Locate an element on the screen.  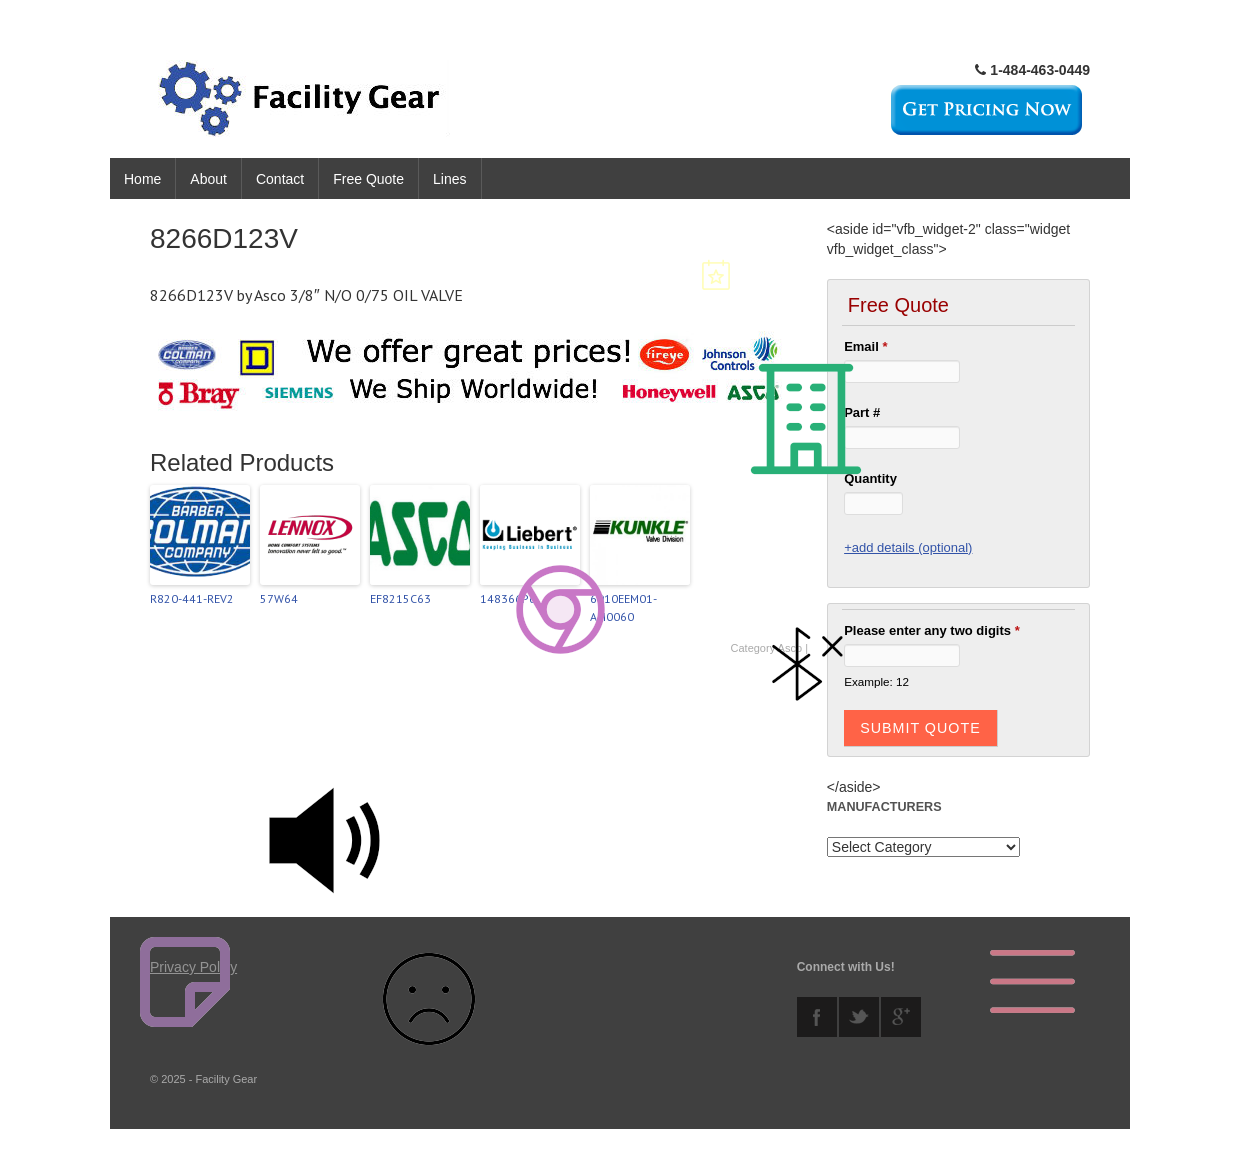
view favorite or starred events is located at coordinates (716, 276).